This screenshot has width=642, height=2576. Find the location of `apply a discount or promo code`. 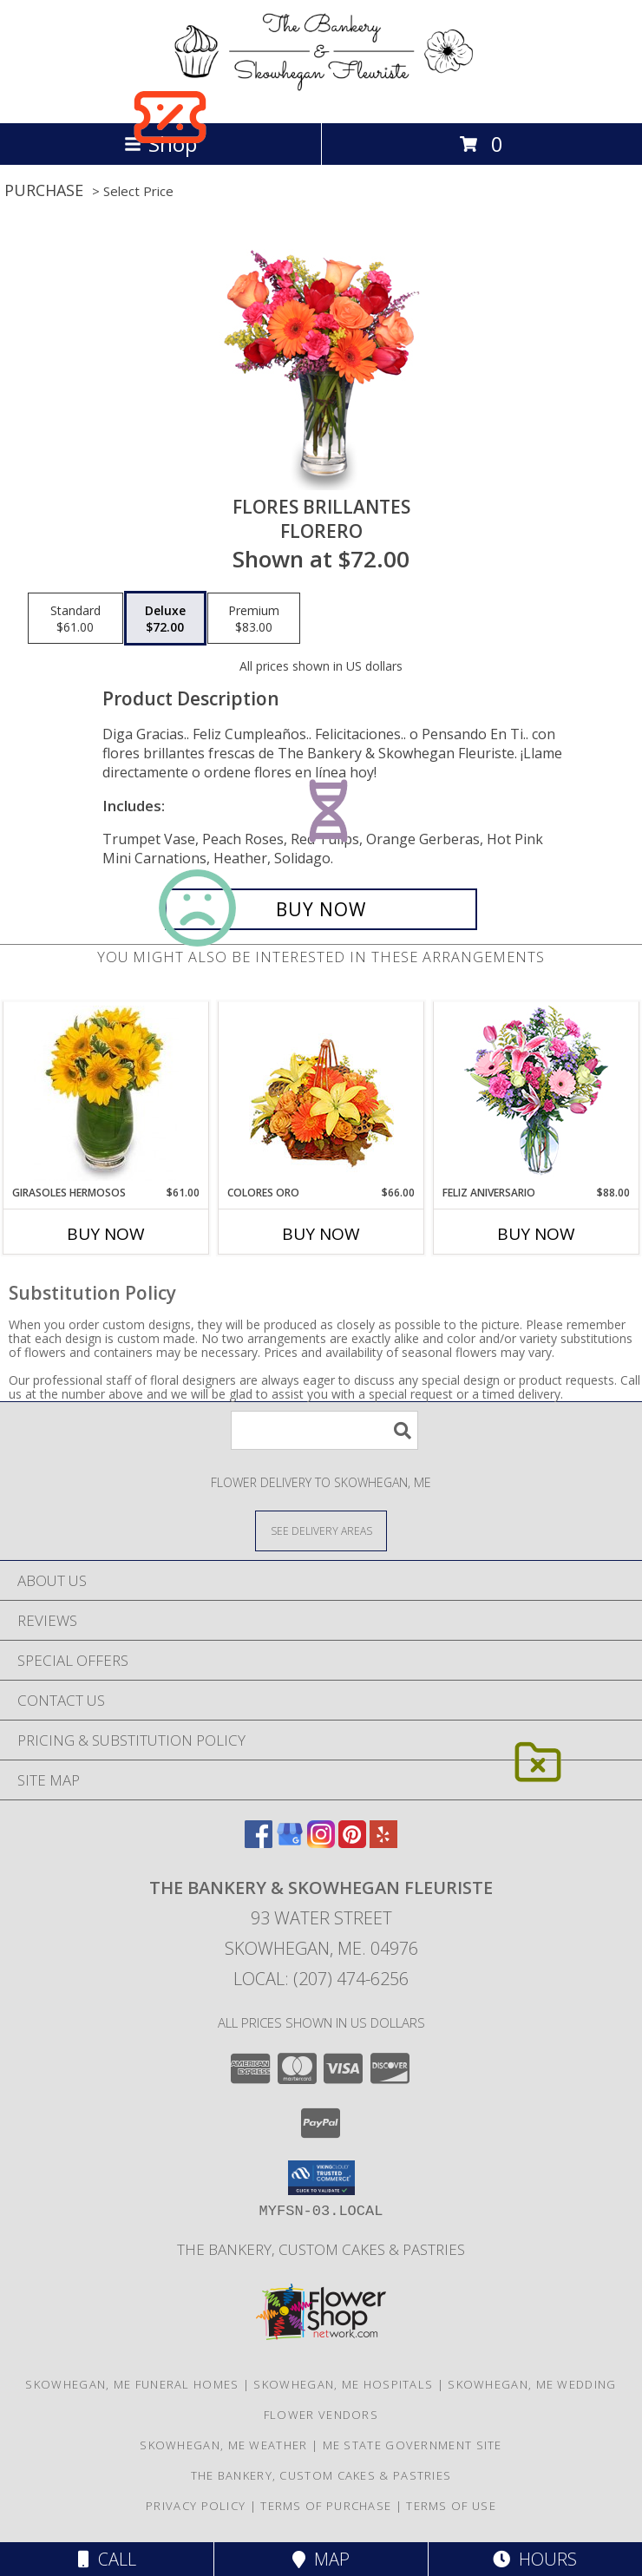

apply a discount or promo code is located at coordinates (170, 117).